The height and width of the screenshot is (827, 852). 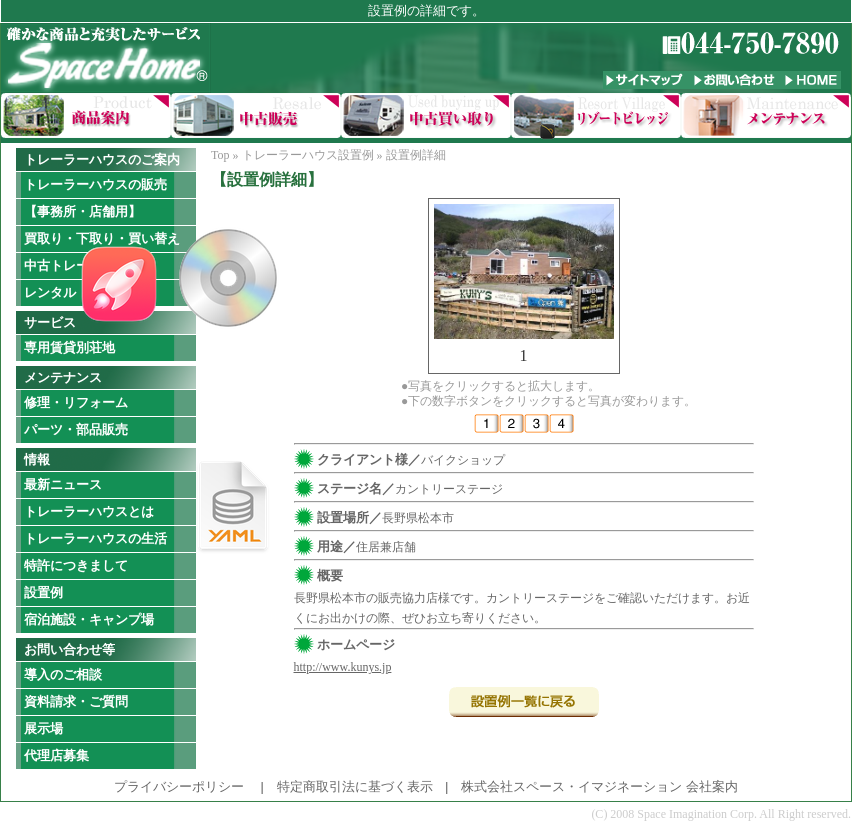 What do you see at coordinates (119, 284) in the screenshot?
I see `open the games app` at bounding box center [119, 284].